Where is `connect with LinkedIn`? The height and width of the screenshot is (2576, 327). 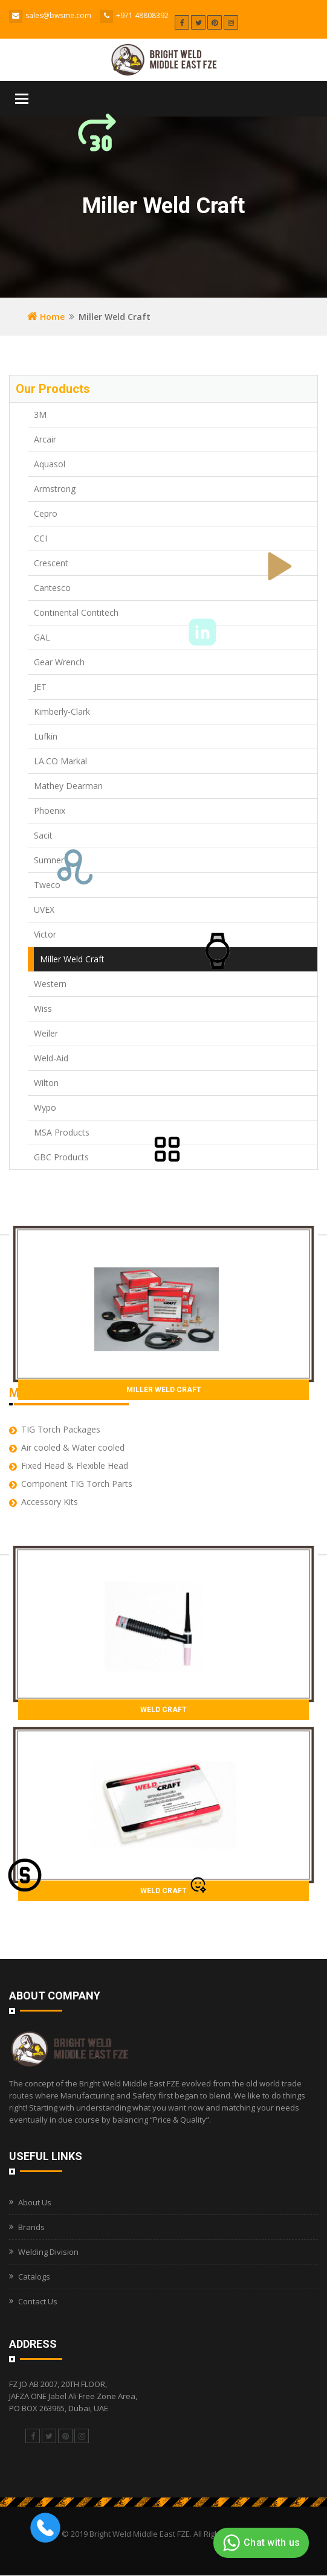 connect with LinkedIn is located at coordinates (202, 632).